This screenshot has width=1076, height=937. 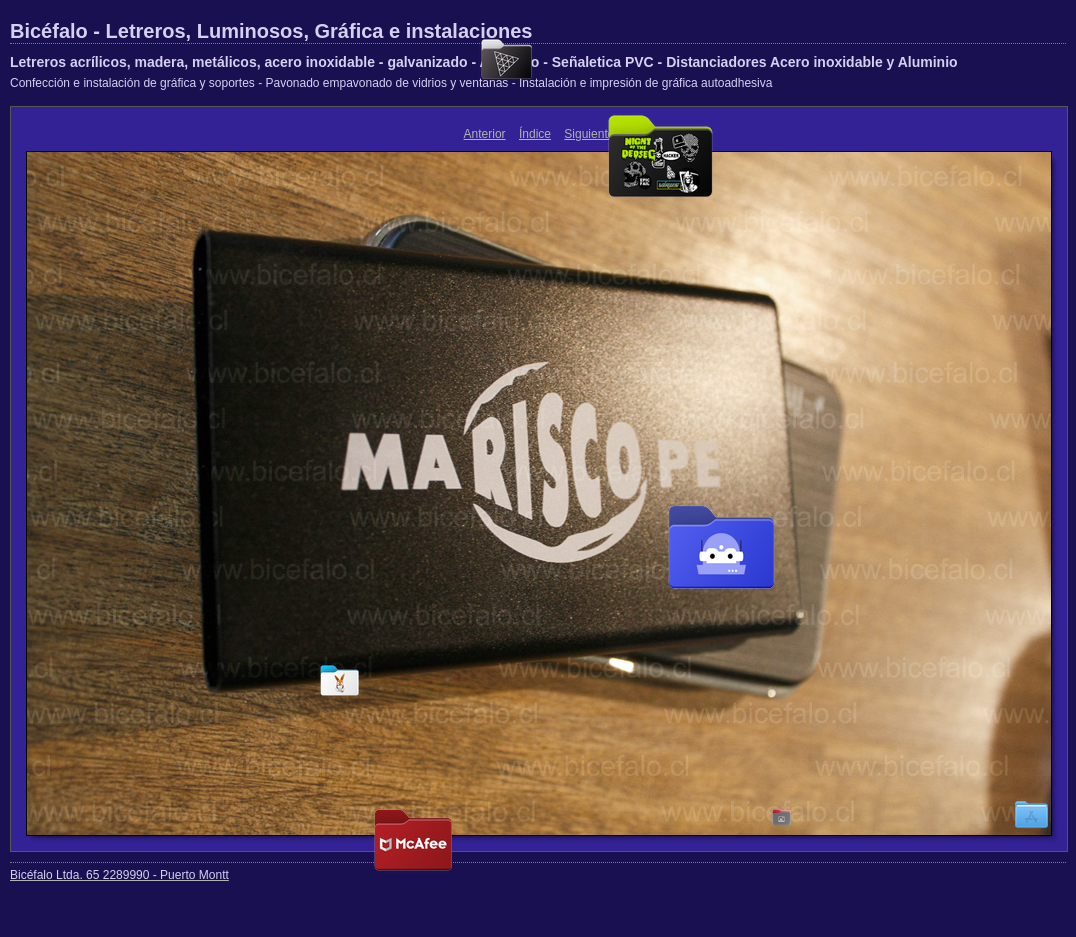 What do you see at coordinates (1031, 814) in the screenshot?
I see `open the applications folder` at bounding box center [1031, 814].